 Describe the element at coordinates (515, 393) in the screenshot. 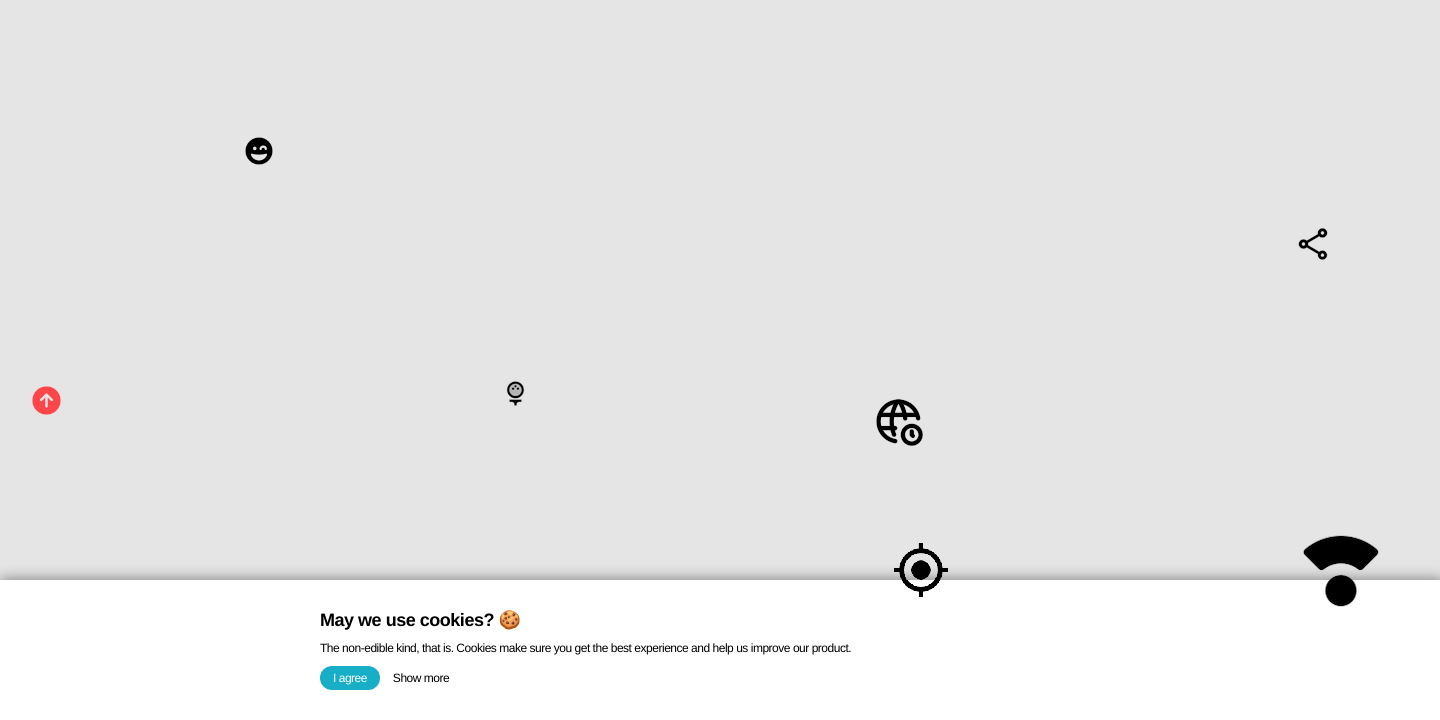

I see `access golf sports content or scores` at that location.